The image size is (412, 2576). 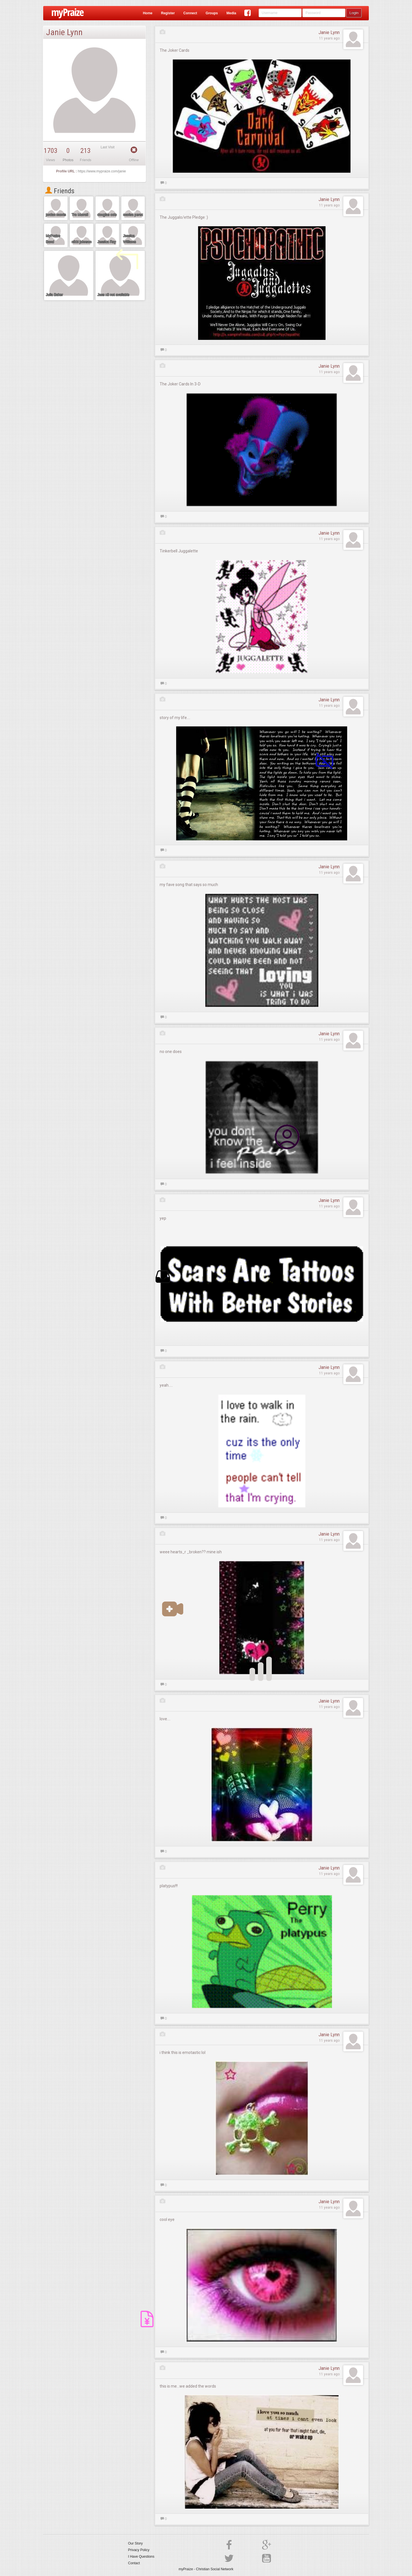 What do you see at coordinates (173, 1609) in the screenshot?
I see `start a new video recording` at bounding box center [173, 1609].